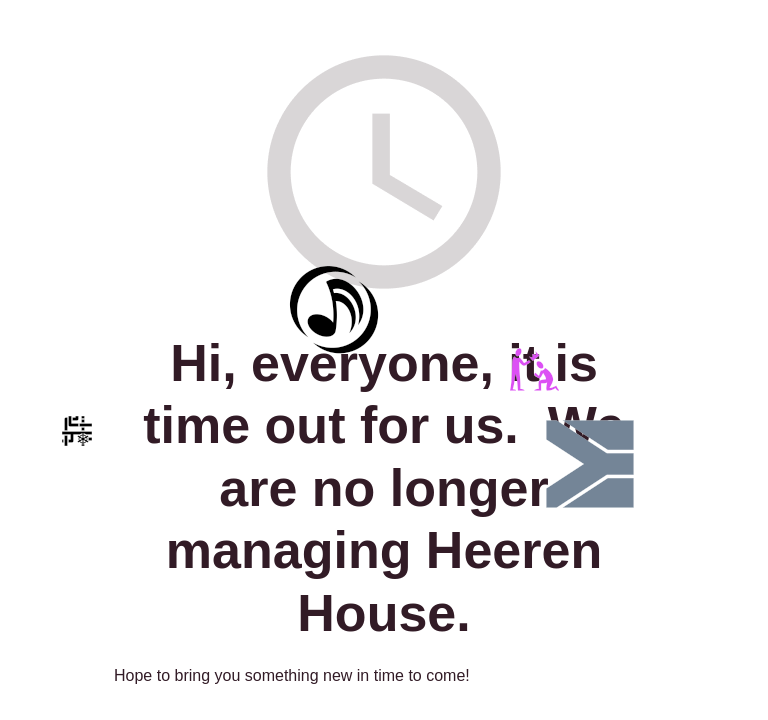 The image size is (768, 720). I want to click on access plumbing or pipe-based puzzle game, so click(77, 431).